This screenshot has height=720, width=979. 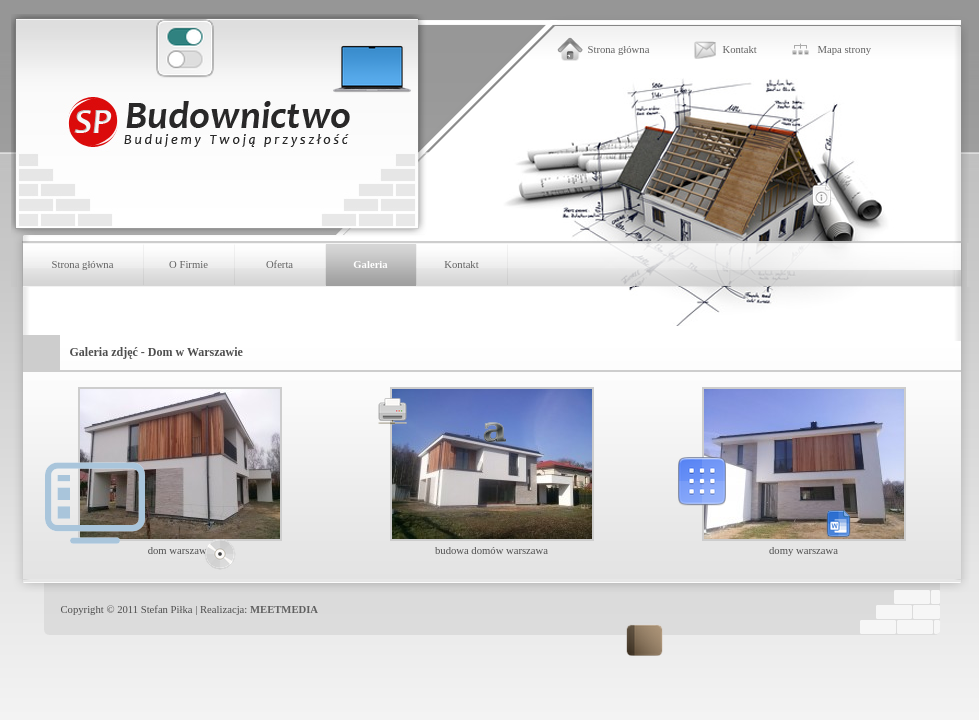 I want to click on a Microsoft Word document file, so click(x=838, y=523).